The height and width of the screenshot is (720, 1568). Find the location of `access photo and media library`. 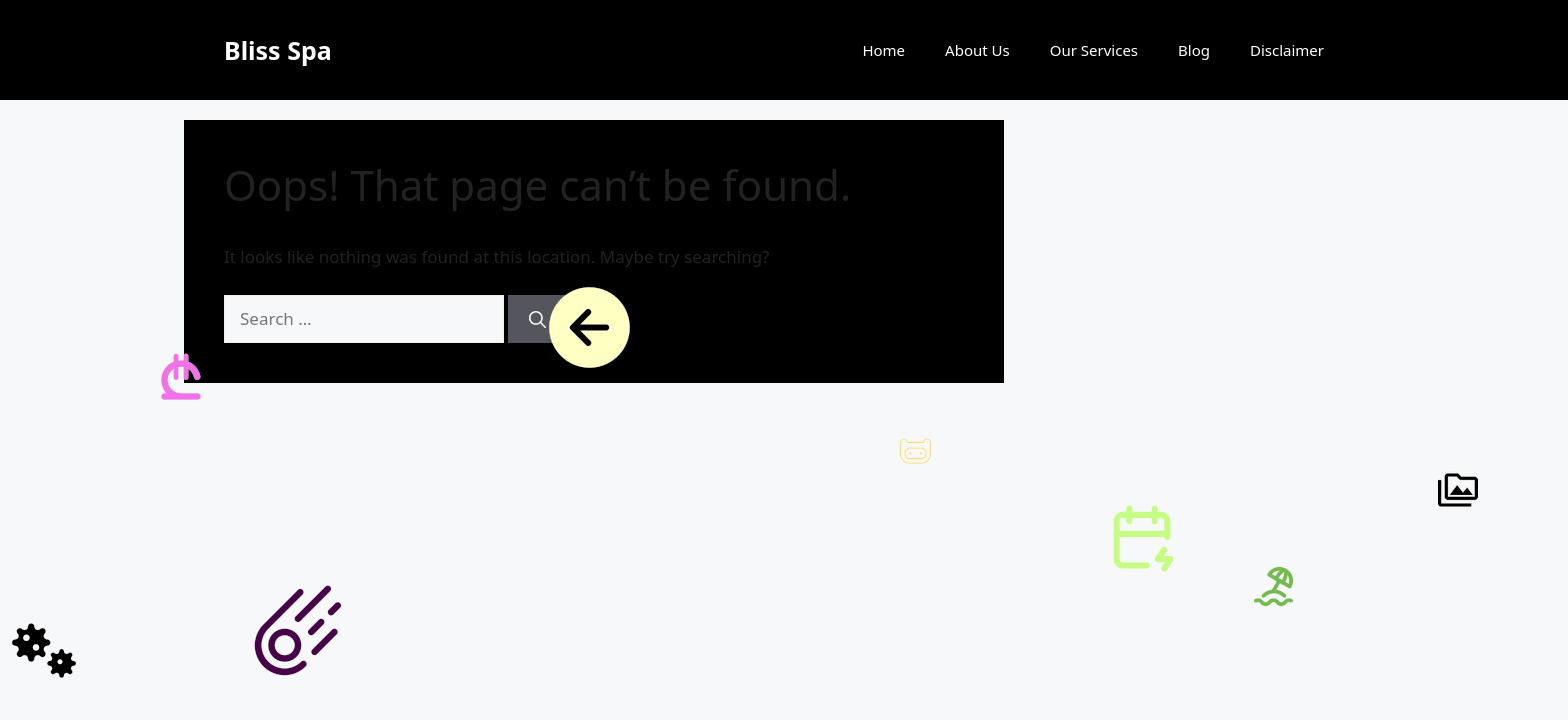

access photo and media library is located at coordinates (1458, 490).